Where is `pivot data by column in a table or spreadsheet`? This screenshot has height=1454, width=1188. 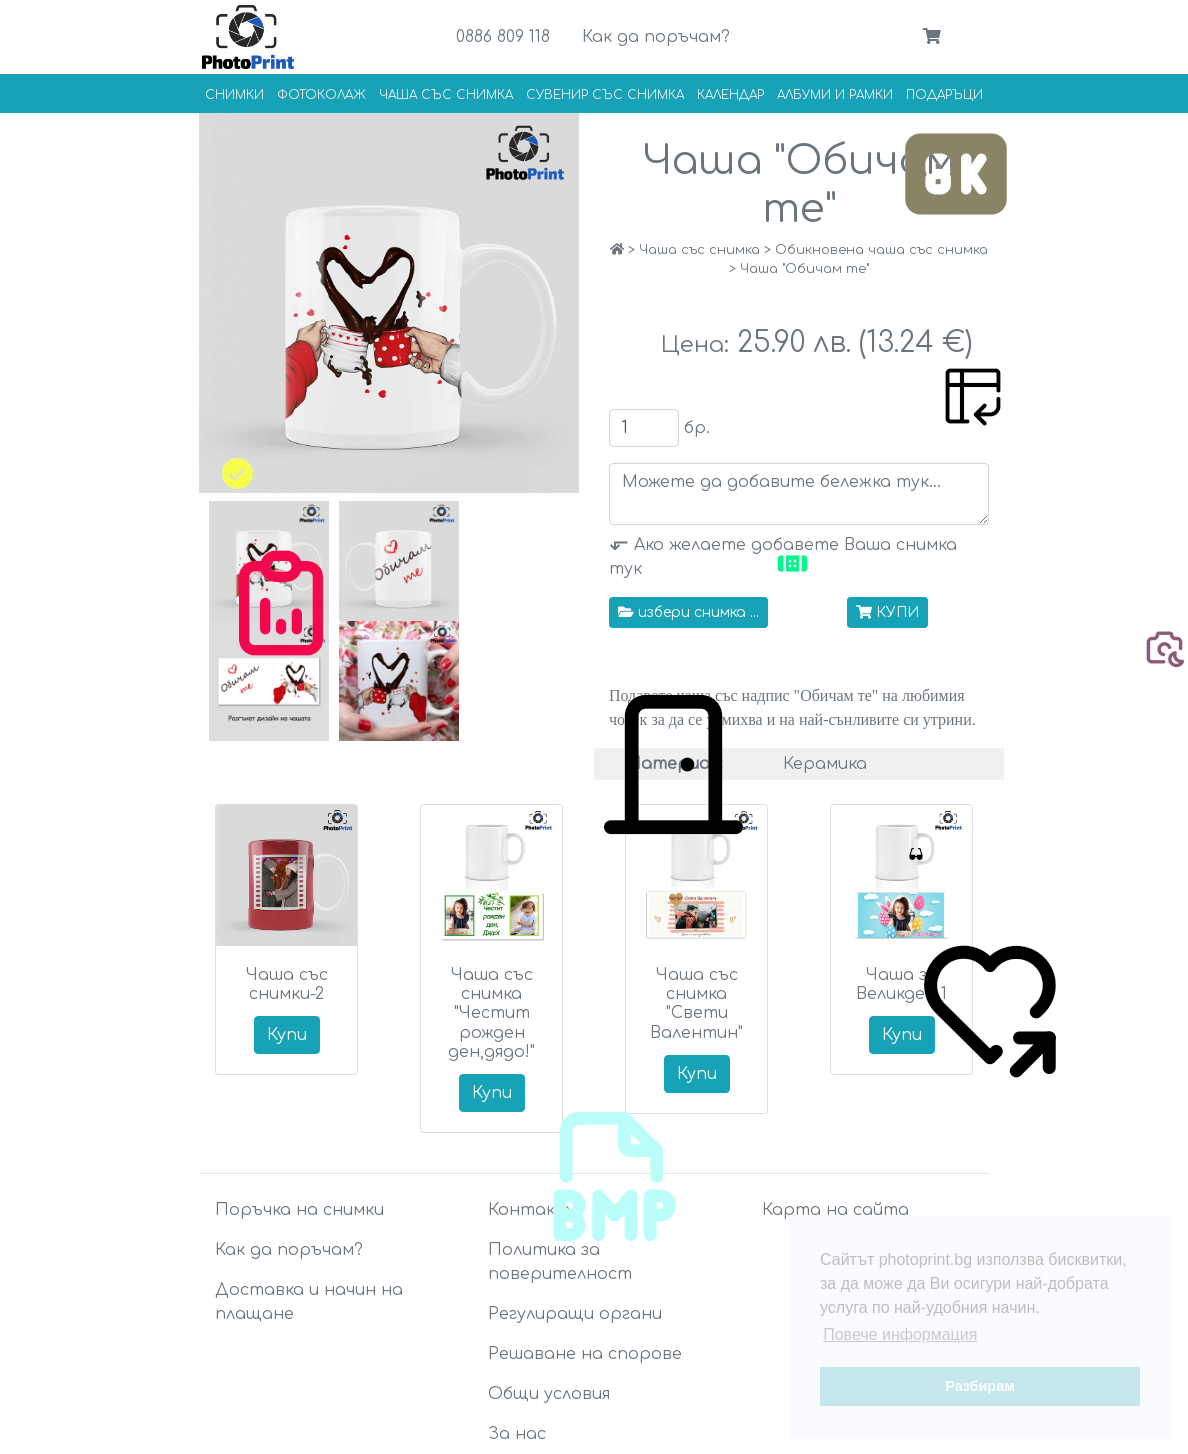 pivot data by column in a table or spreadsheet is located at coordinates (973, 396).